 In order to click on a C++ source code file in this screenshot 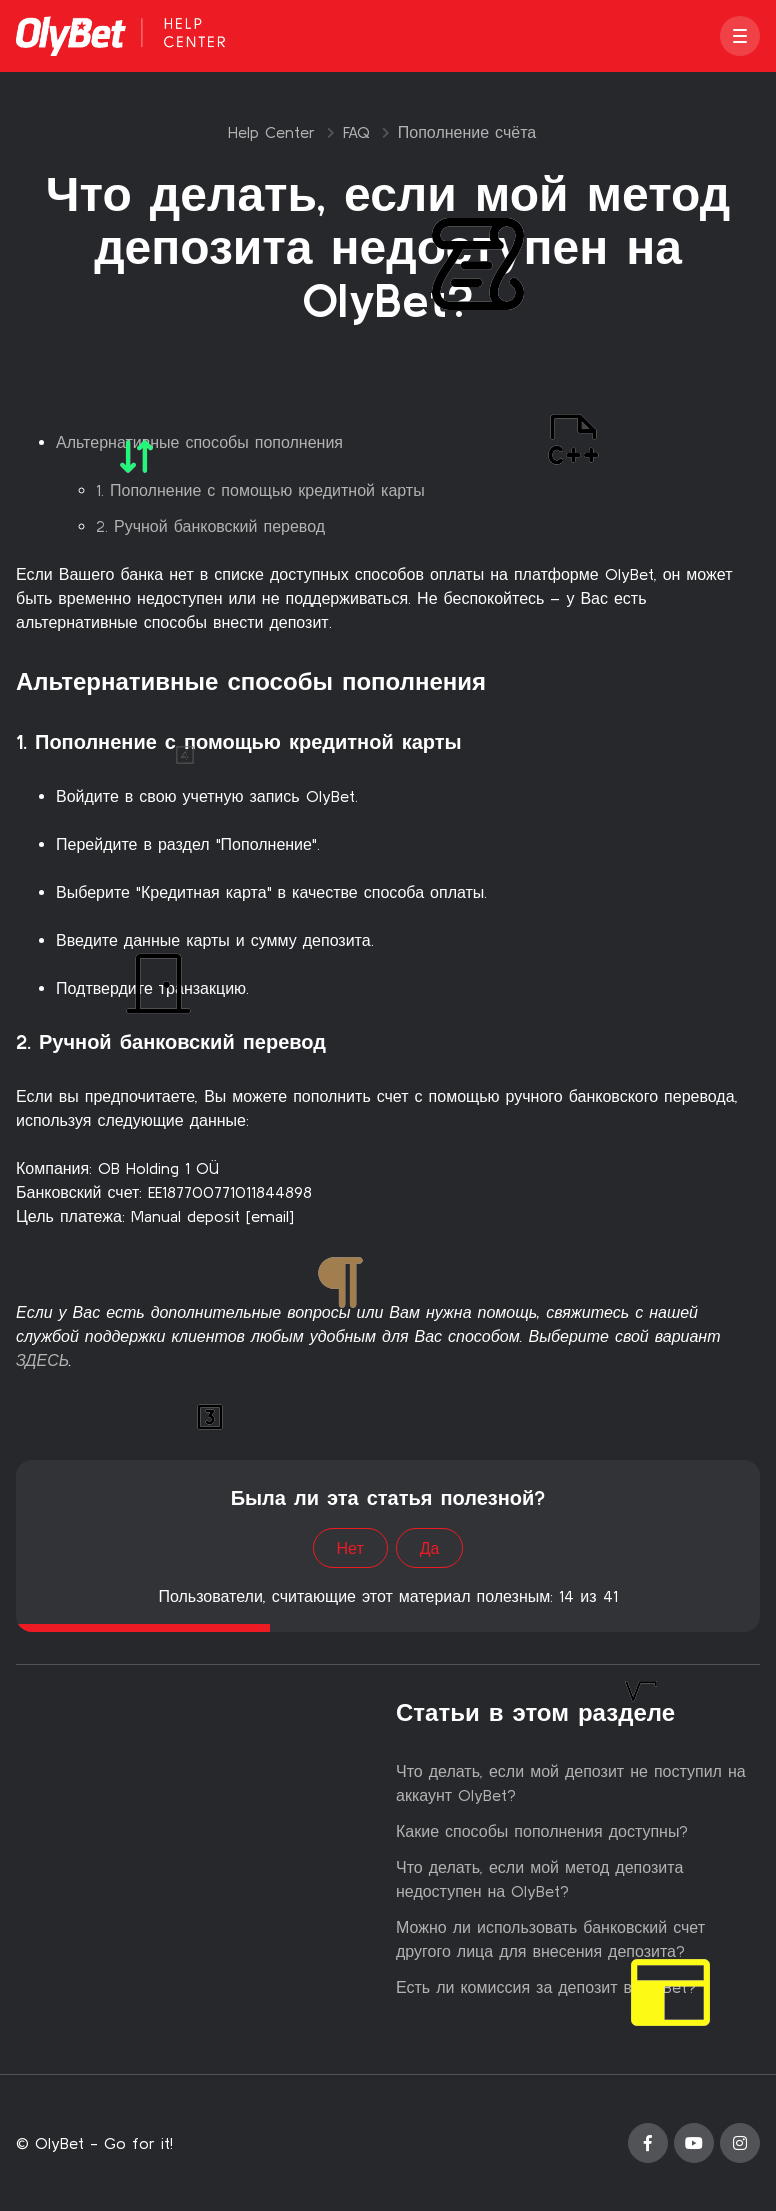, I will do `click(573, 441)`.